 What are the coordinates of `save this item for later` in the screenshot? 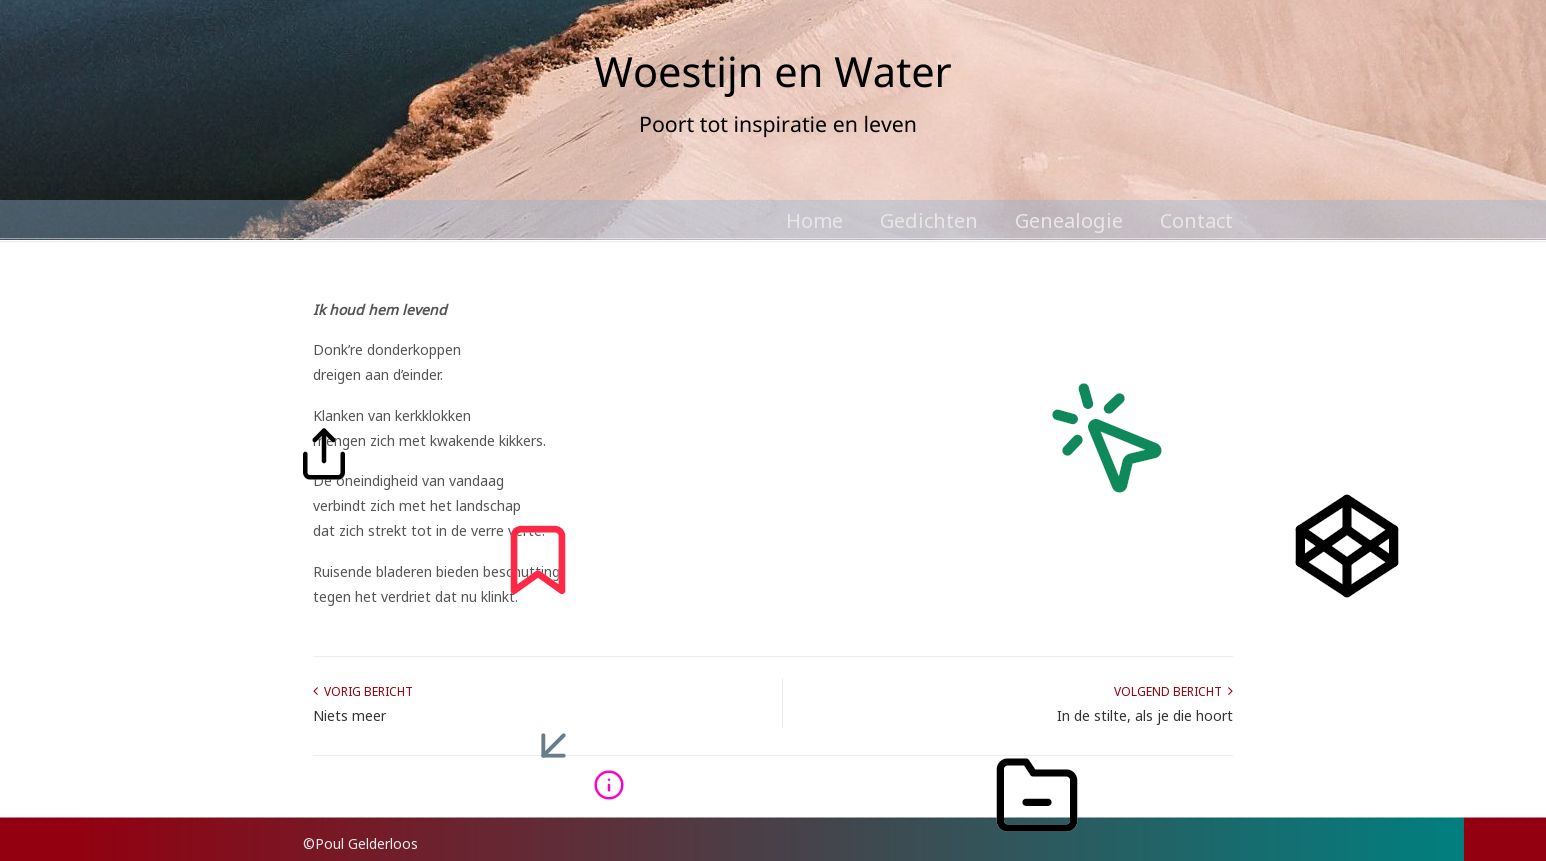 It's located at (538, 560).